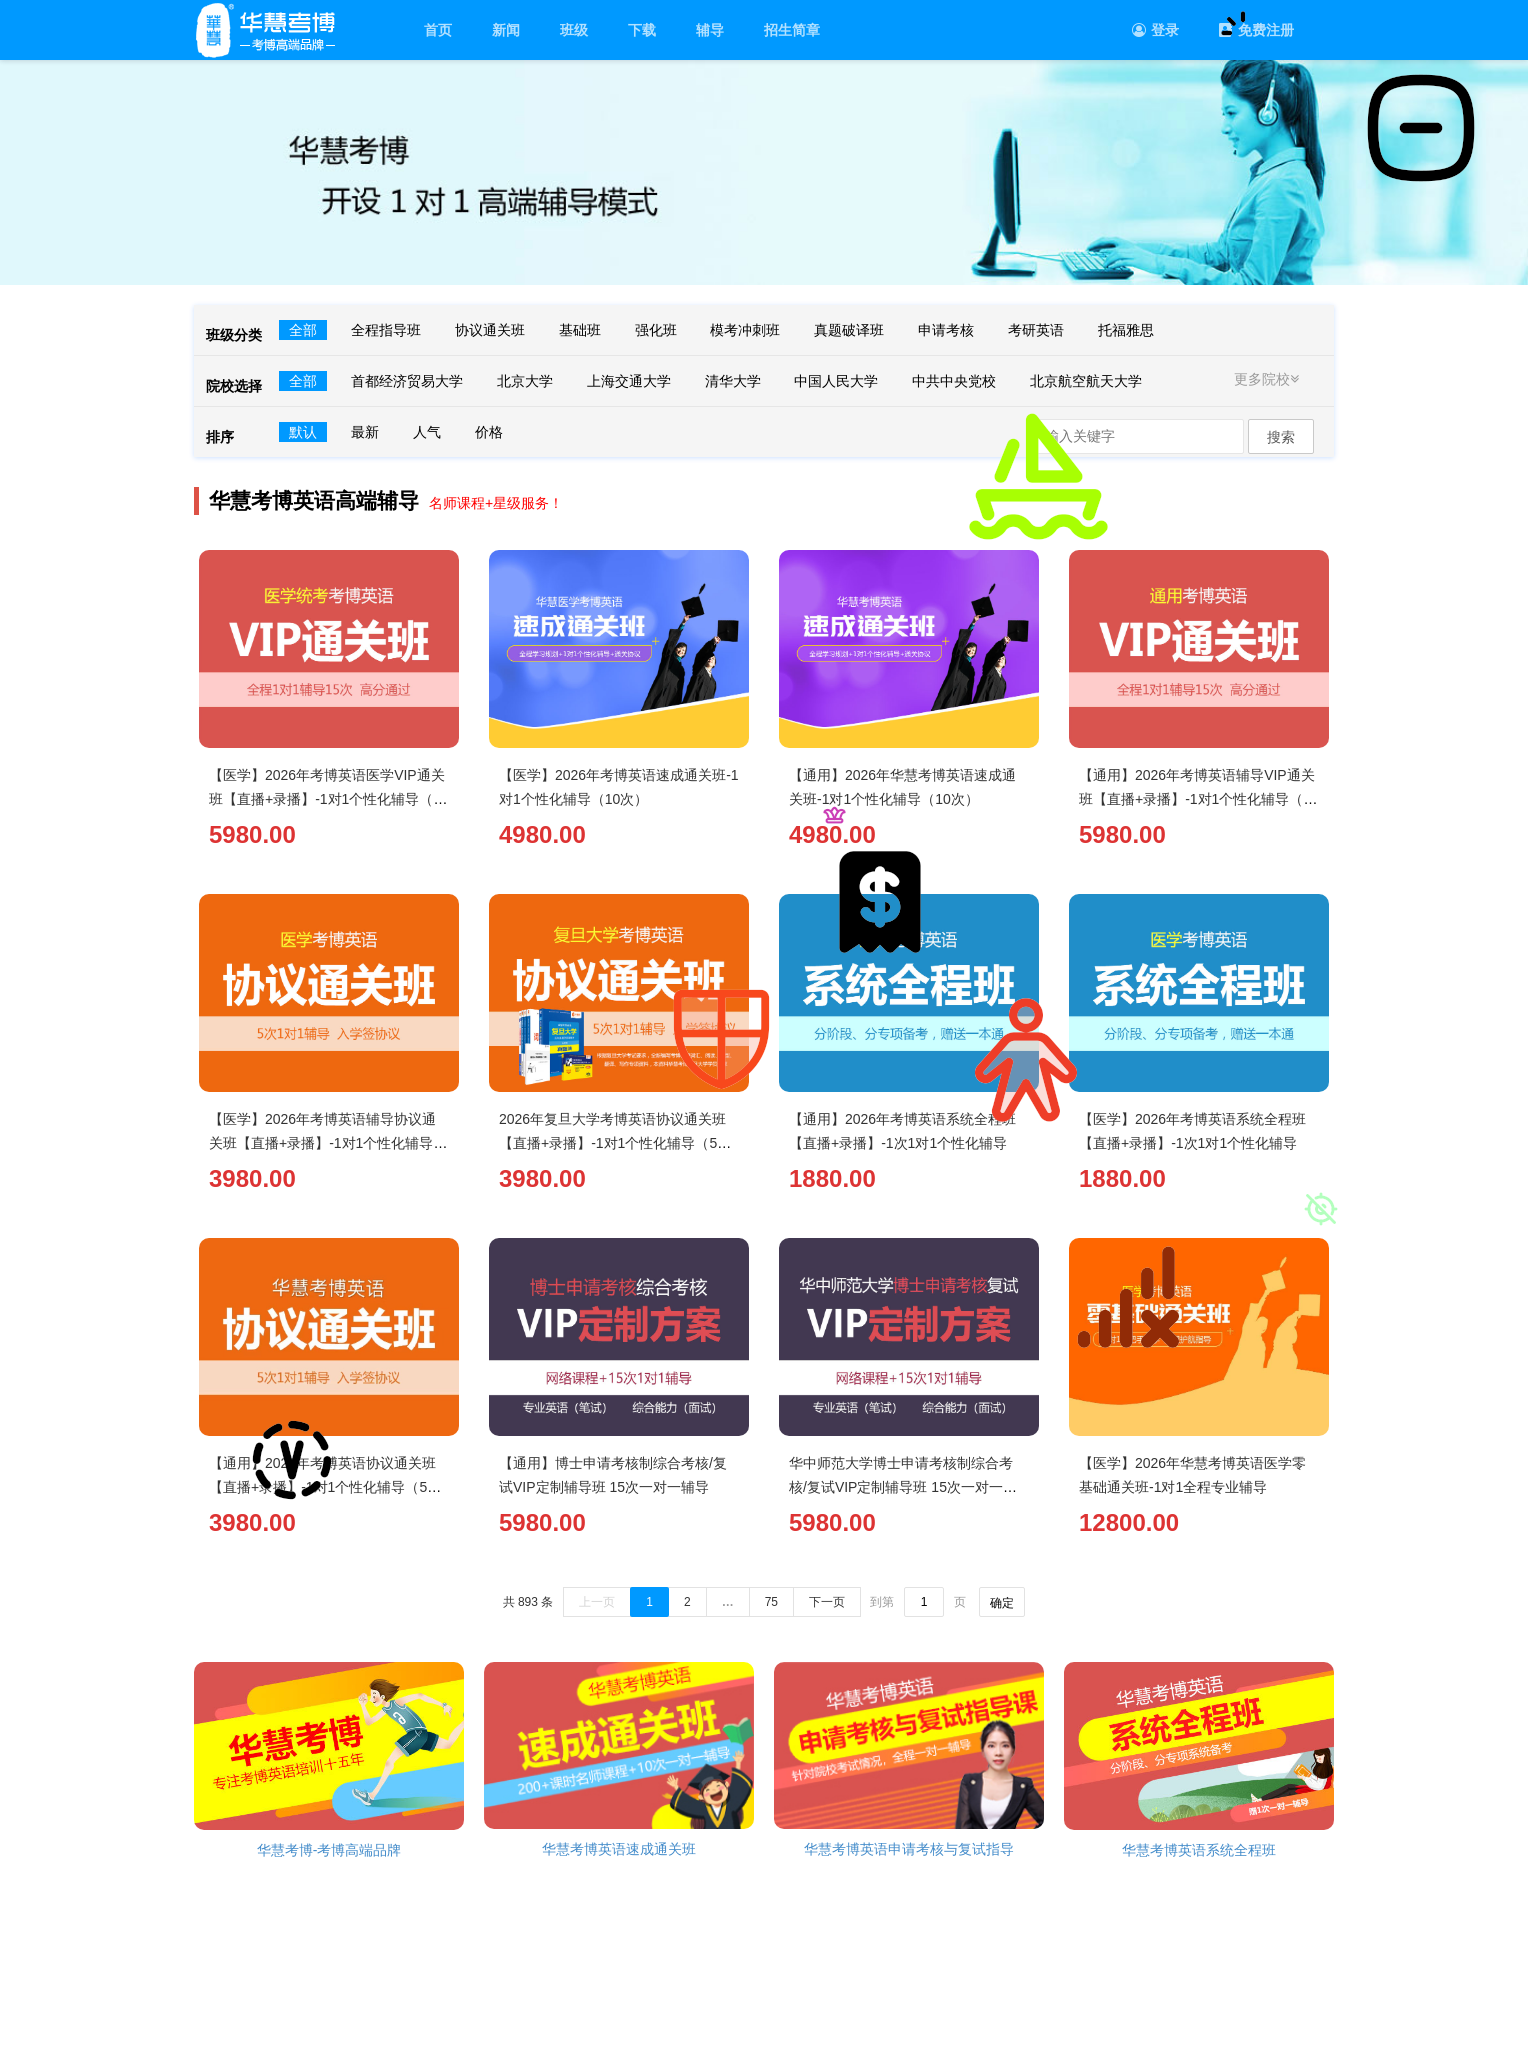  What do you see at coordinates (880, 902) in the screenshot?
I see `view payment receipt` at bounding box center [880, 902].